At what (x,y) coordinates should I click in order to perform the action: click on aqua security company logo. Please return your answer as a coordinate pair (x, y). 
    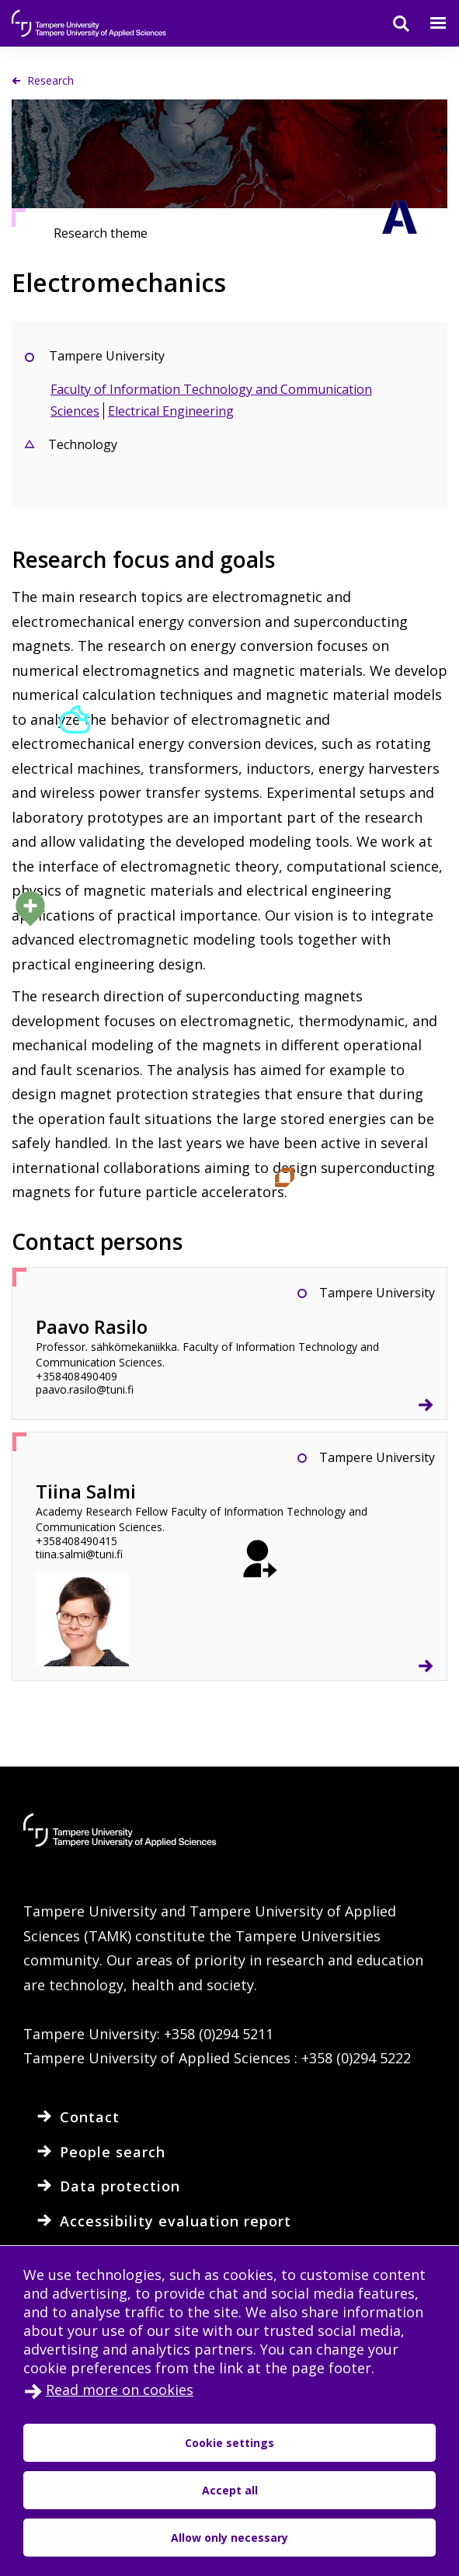
    Looking at the image, I should click on (284, 1177).